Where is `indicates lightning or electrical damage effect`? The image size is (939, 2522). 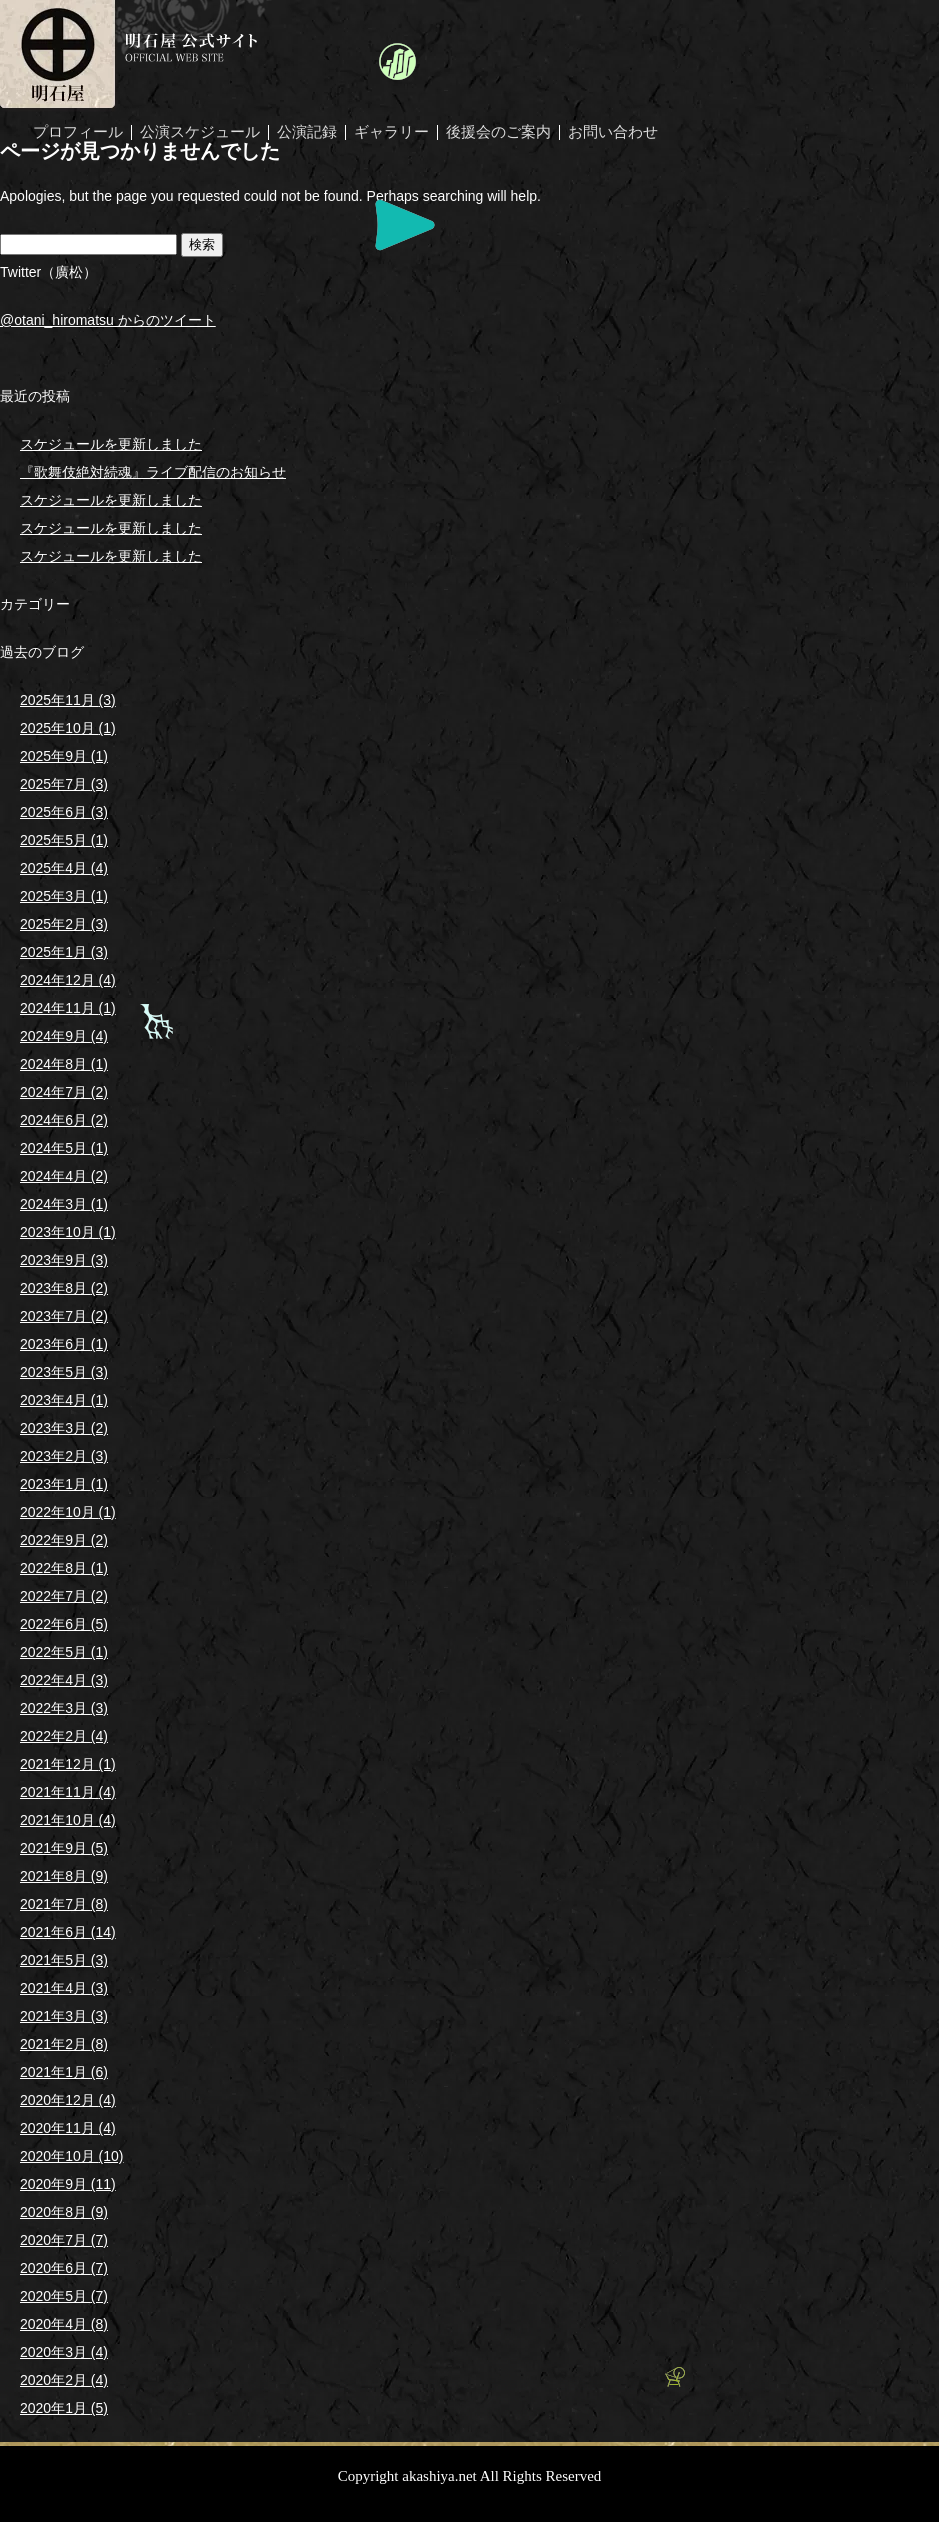
indicates lightning or electrical damage effect is located at coordinates (155, 1021).